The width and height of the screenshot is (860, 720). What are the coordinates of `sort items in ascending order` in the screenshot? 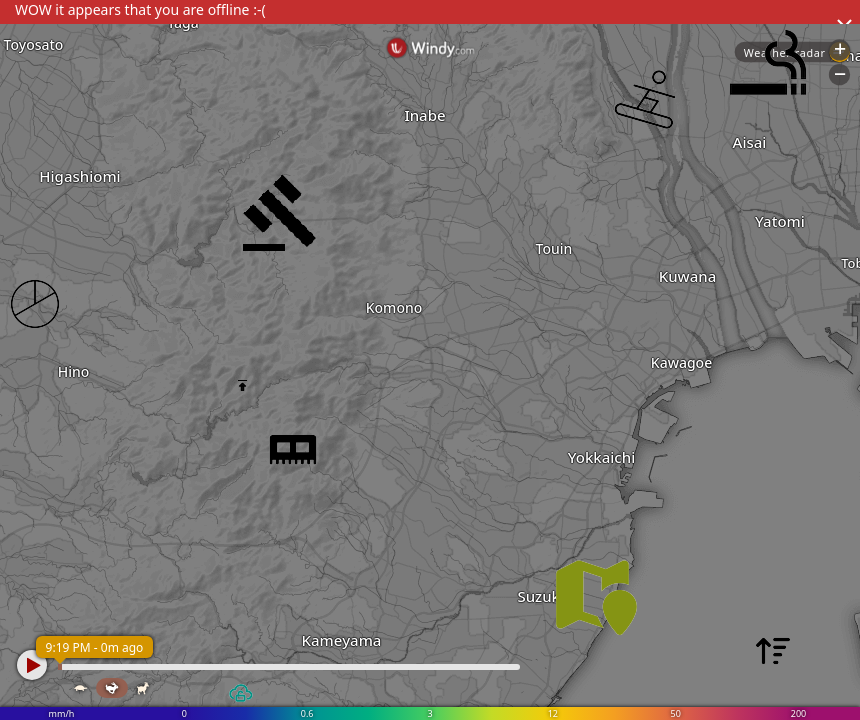 It's located at (773, 651).